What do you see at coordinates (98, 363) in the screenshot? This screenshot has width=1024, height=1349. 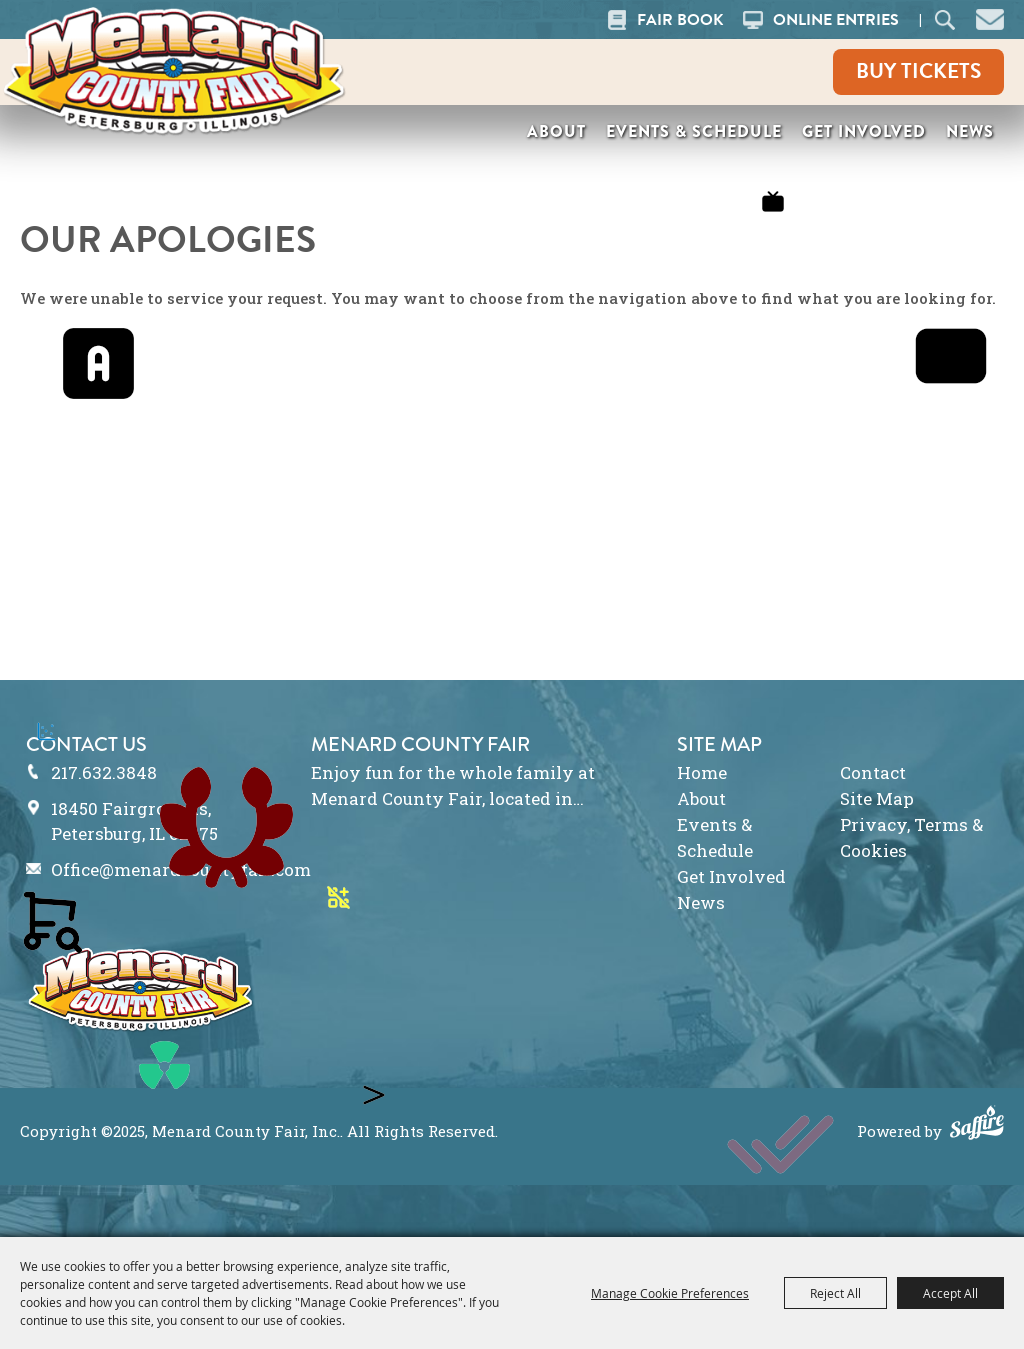 I see `select text formatting option A` at bounding box center [98, 363].